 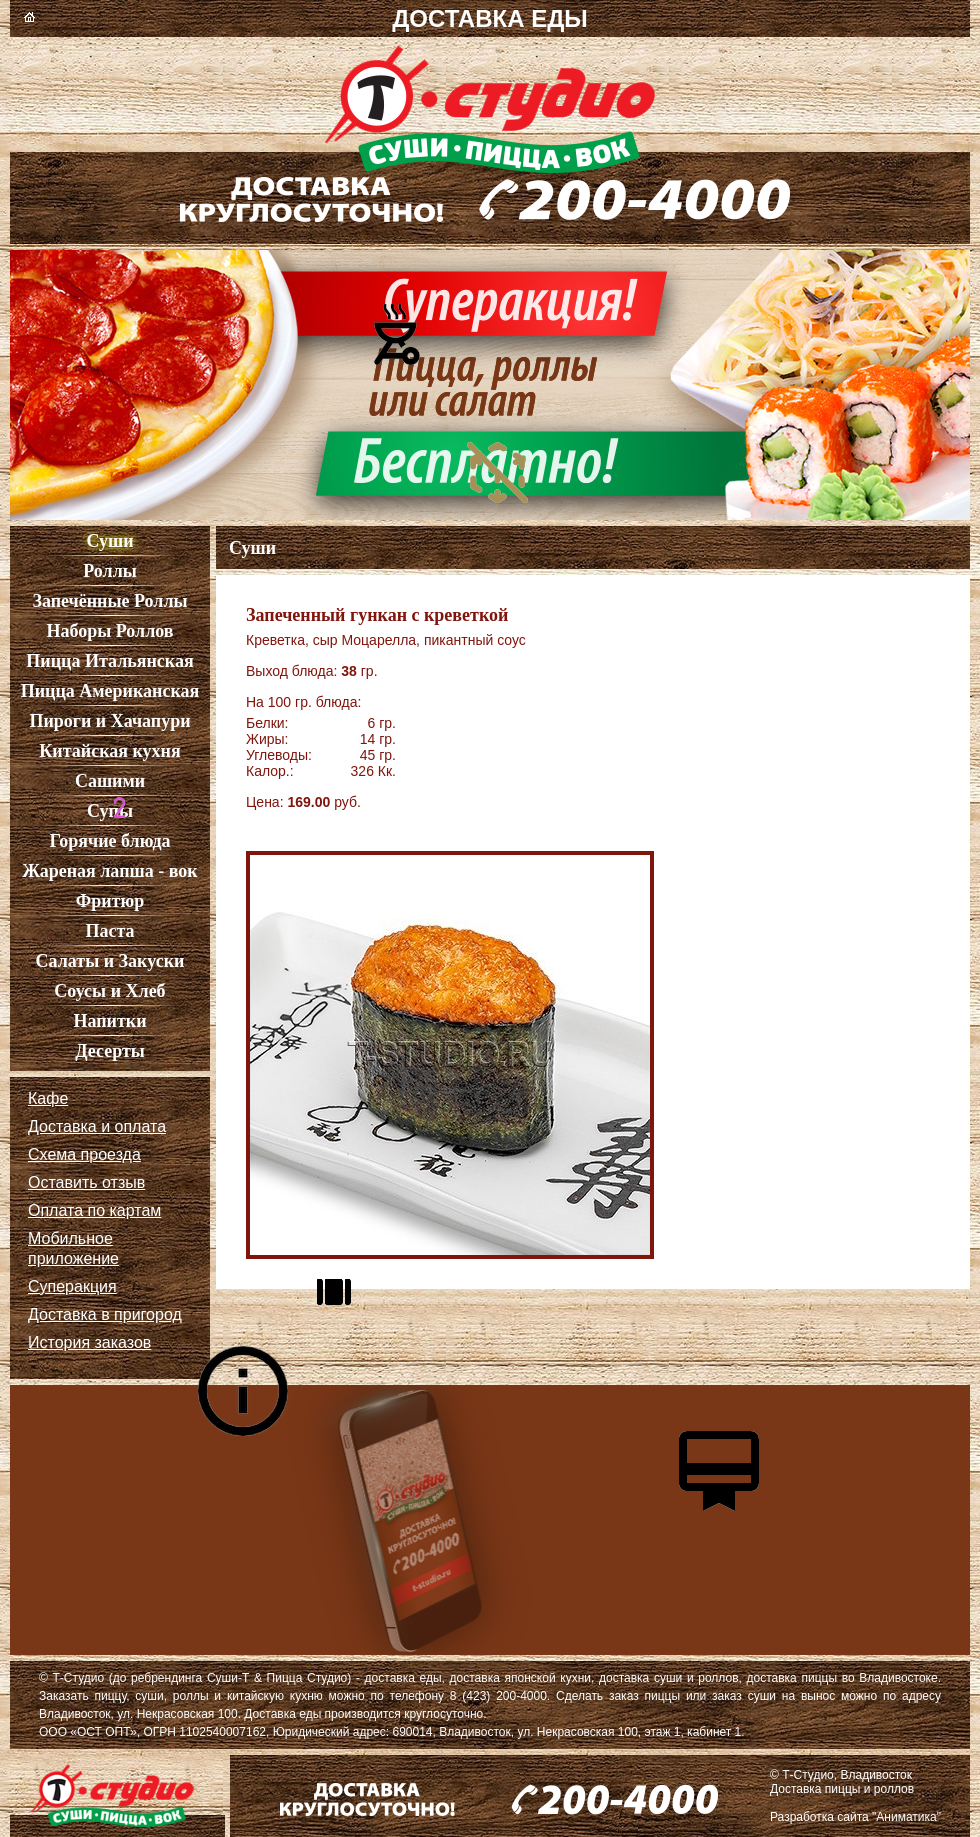 What do you see at coordinates (243, 1391) in the screenshot?
I see `view more information about this item` at bounding box center [243, 1391].